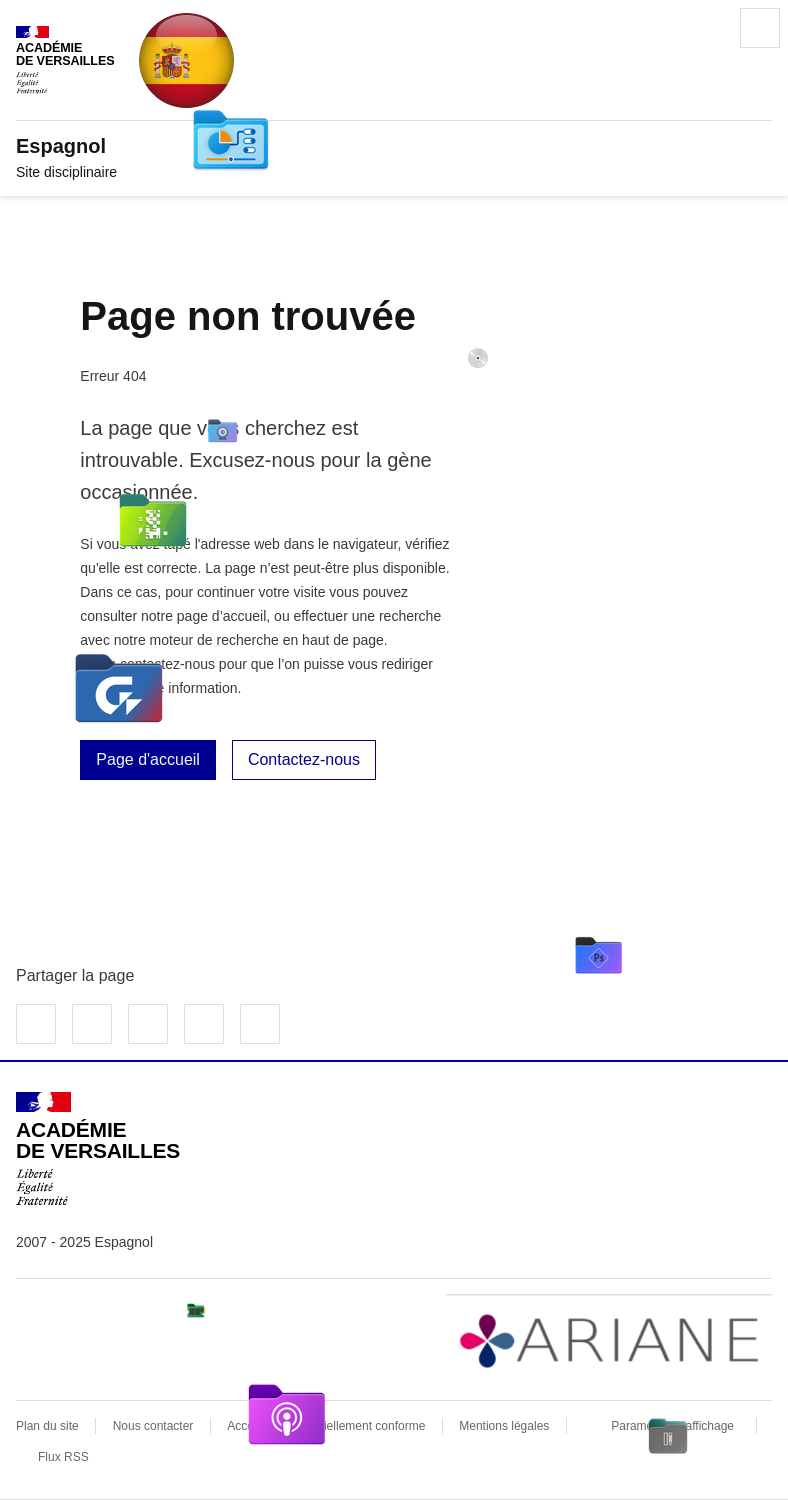  Describe the element at coordinates (196, 1311) in the screenshot. I see `folder containing NVMe SSD storage files` at that location.